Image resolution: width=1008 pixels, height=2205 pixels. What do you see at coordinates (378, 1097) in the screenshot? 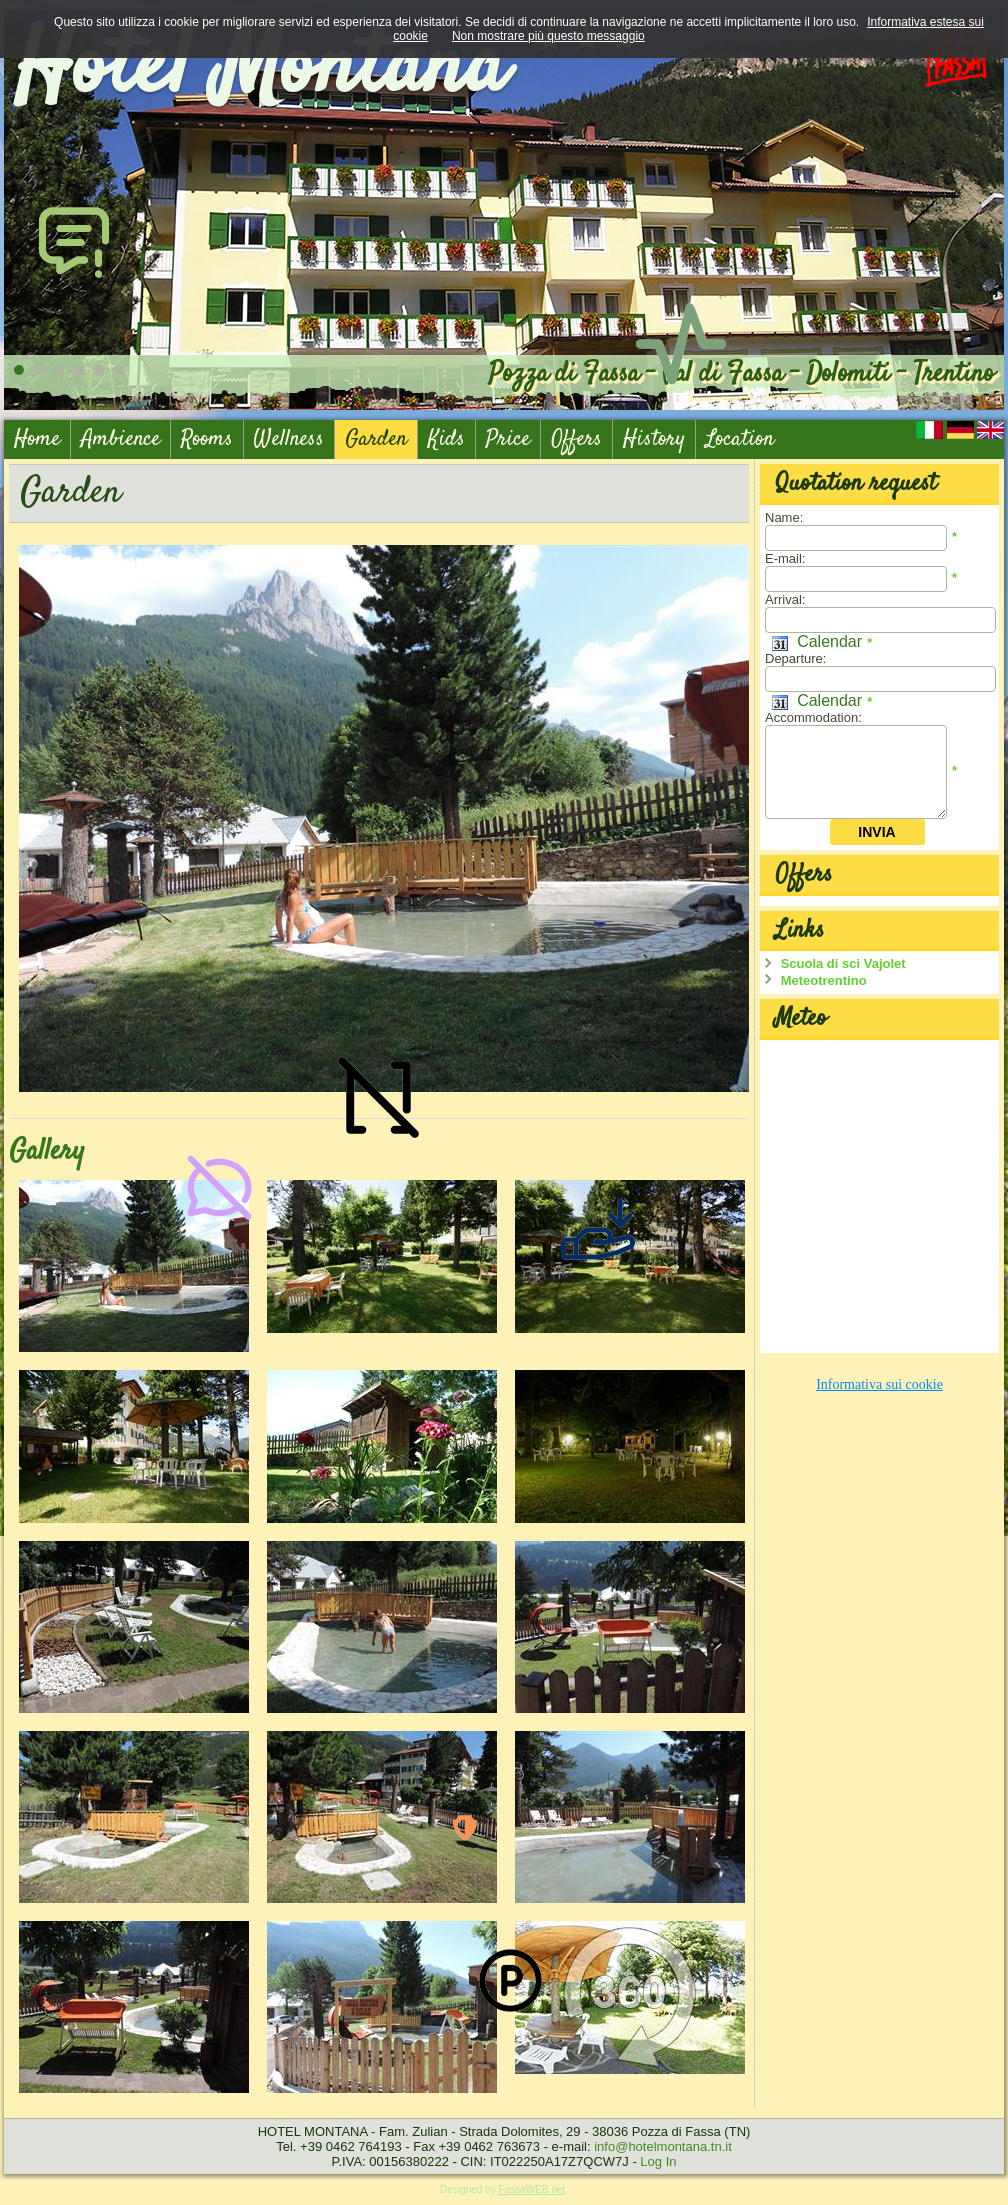
I see `disable code block or syntax formatting` at bounding box center [378, 1097].